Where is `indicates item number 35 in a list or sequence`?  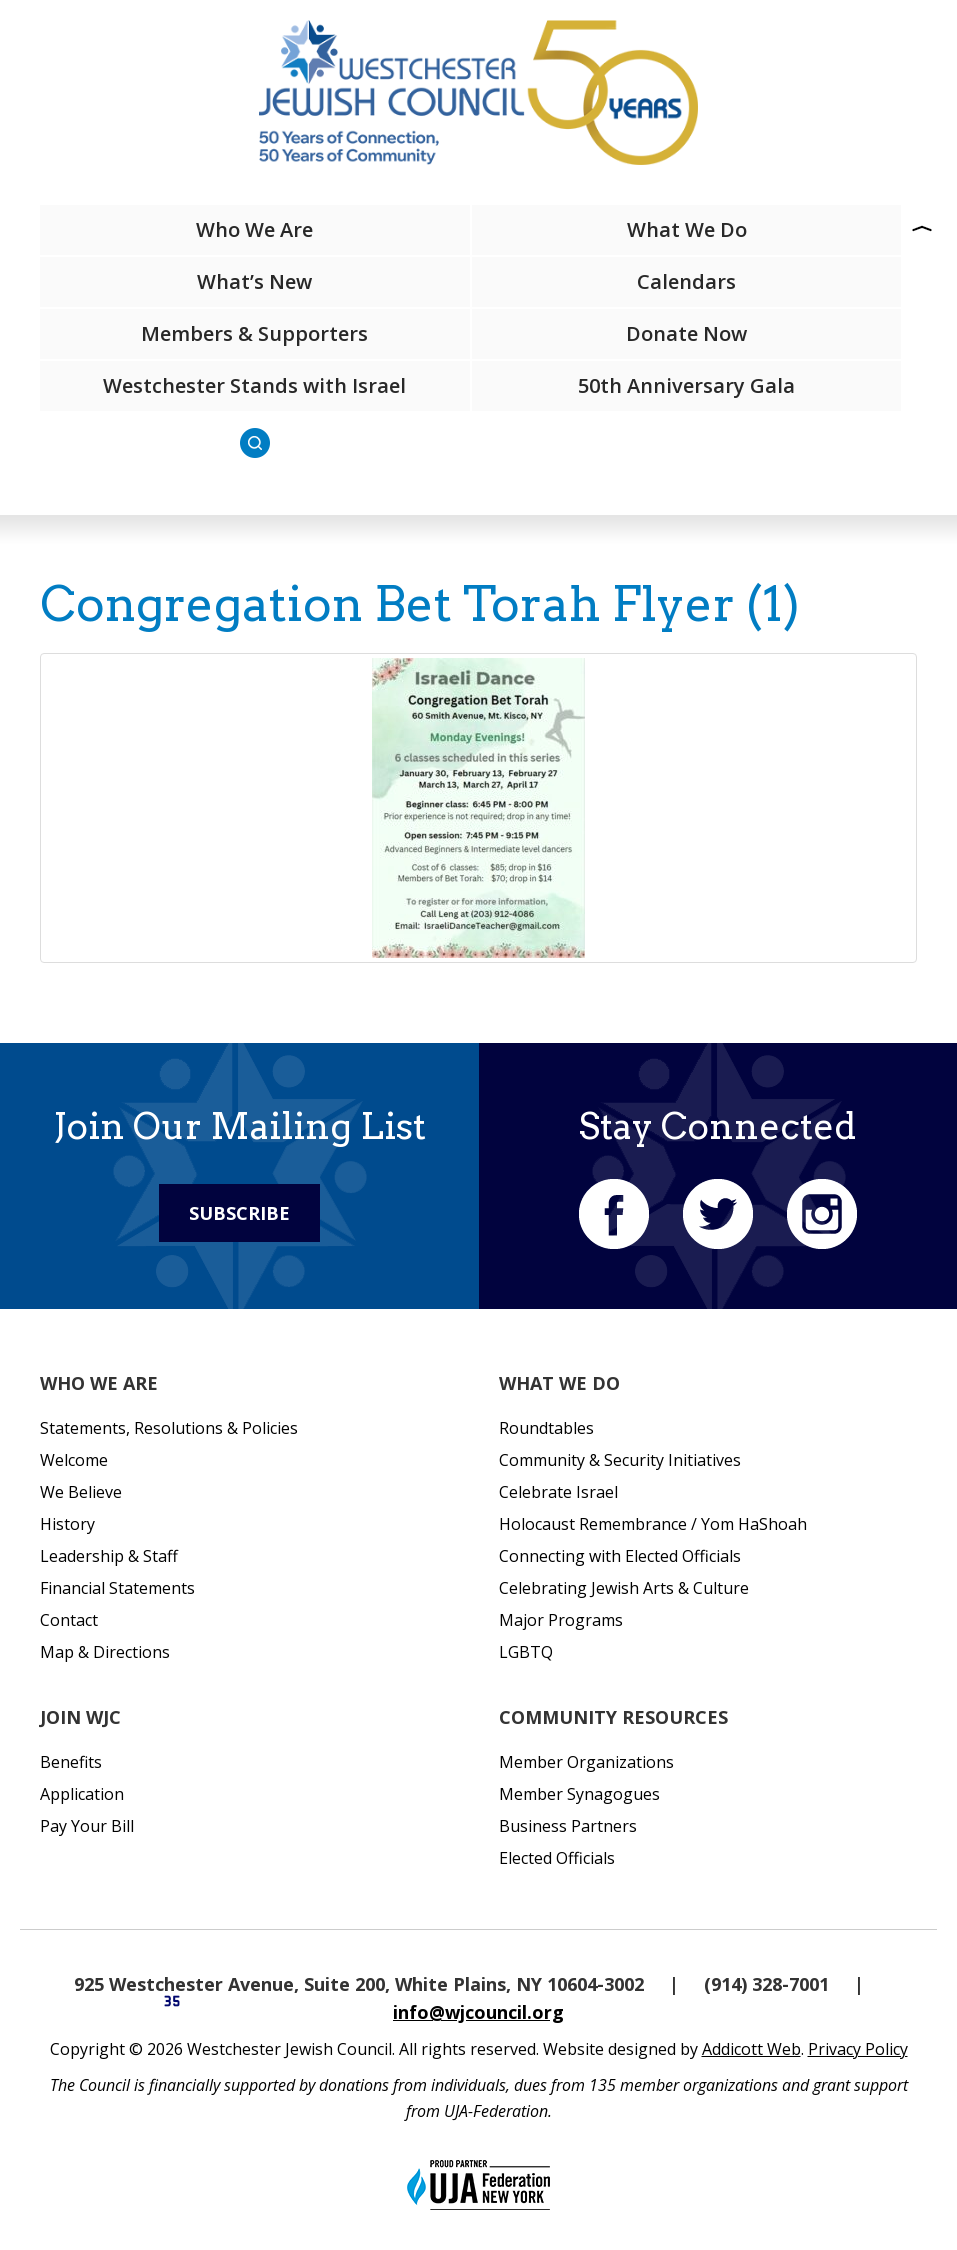 indicates item number 35 in a list or sequence is located at coordinates (172, 2001).